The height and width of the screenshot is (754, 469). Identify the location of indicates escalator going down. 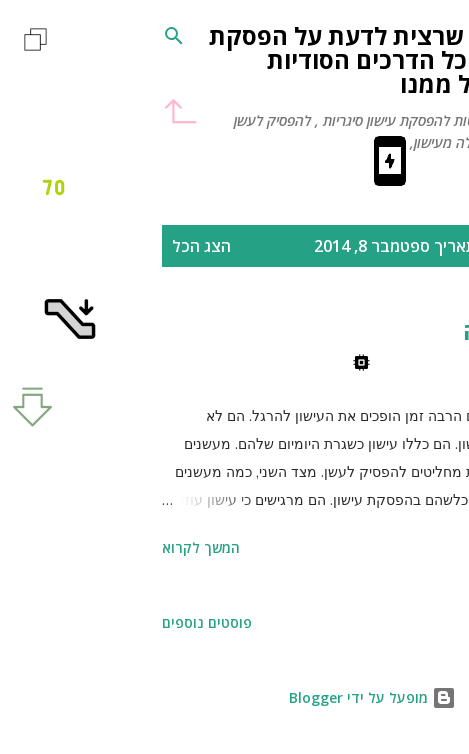
(70, 319).